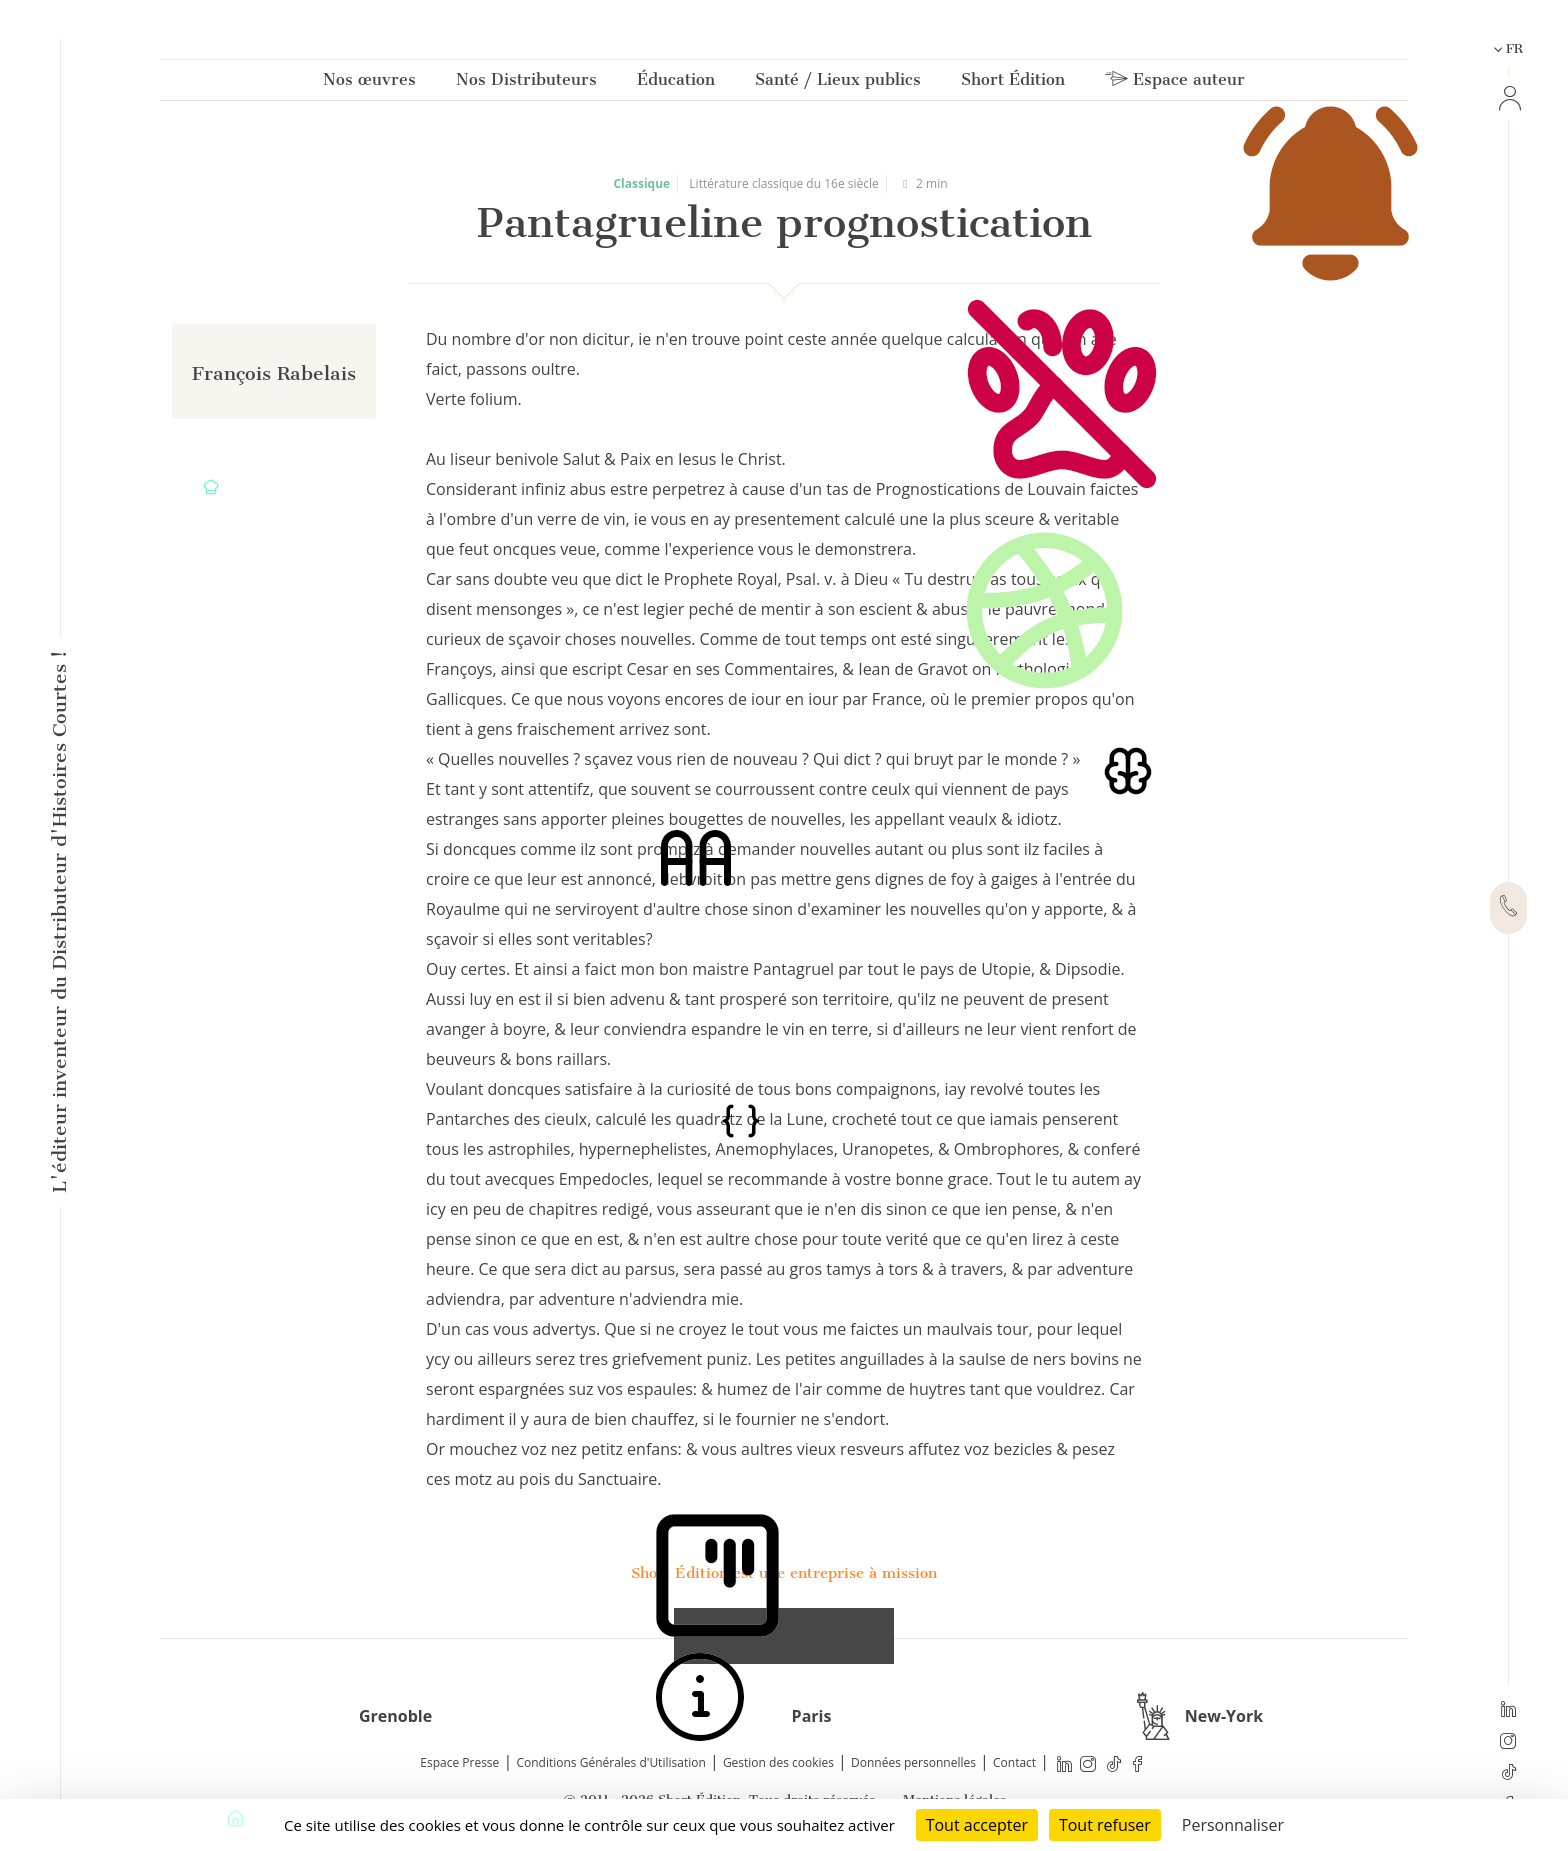 This screenshot has height=1851, width=1568. I want to click on insert code block or code snippet, so click(741, 1121).